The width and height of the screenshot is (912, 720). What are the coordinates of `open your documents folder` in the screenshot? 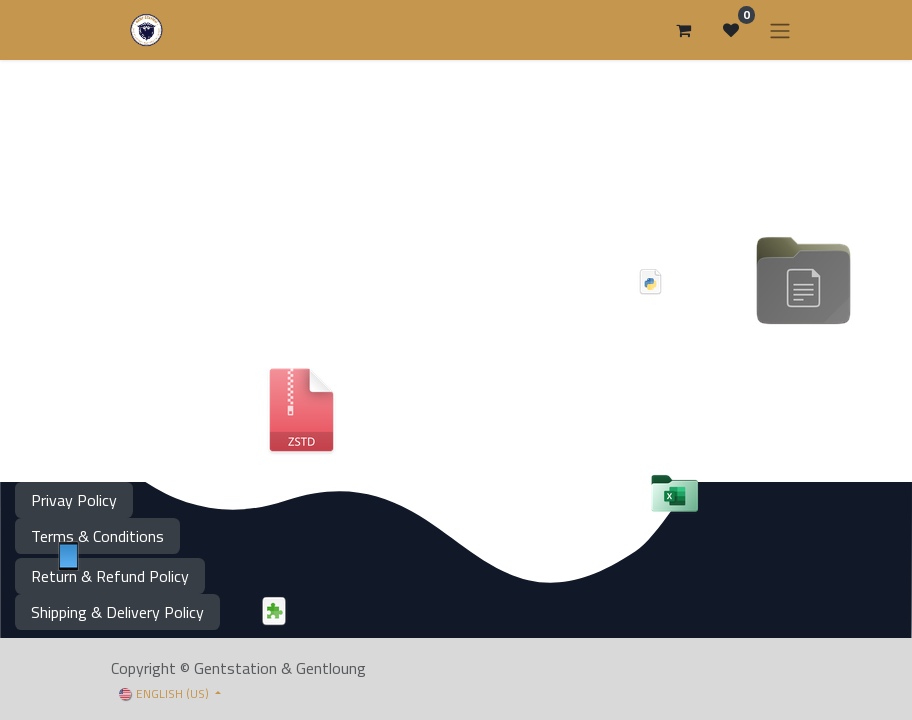 It's located at (803, 280).